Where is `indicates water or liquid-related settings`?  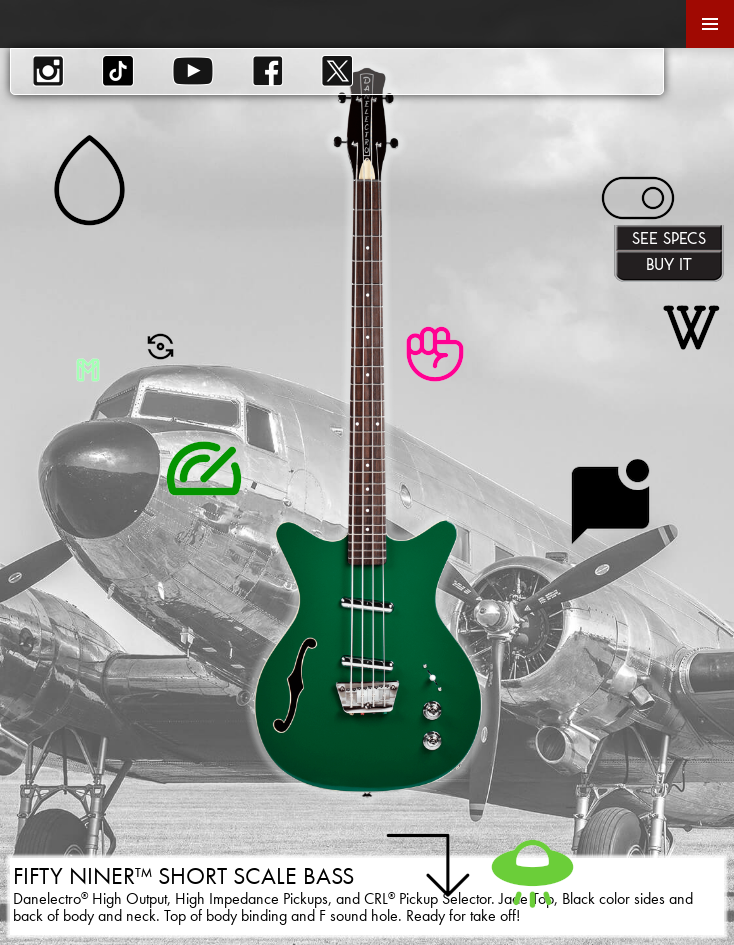
indicates water or liquid-related settings is located at coordinates (89, 183).